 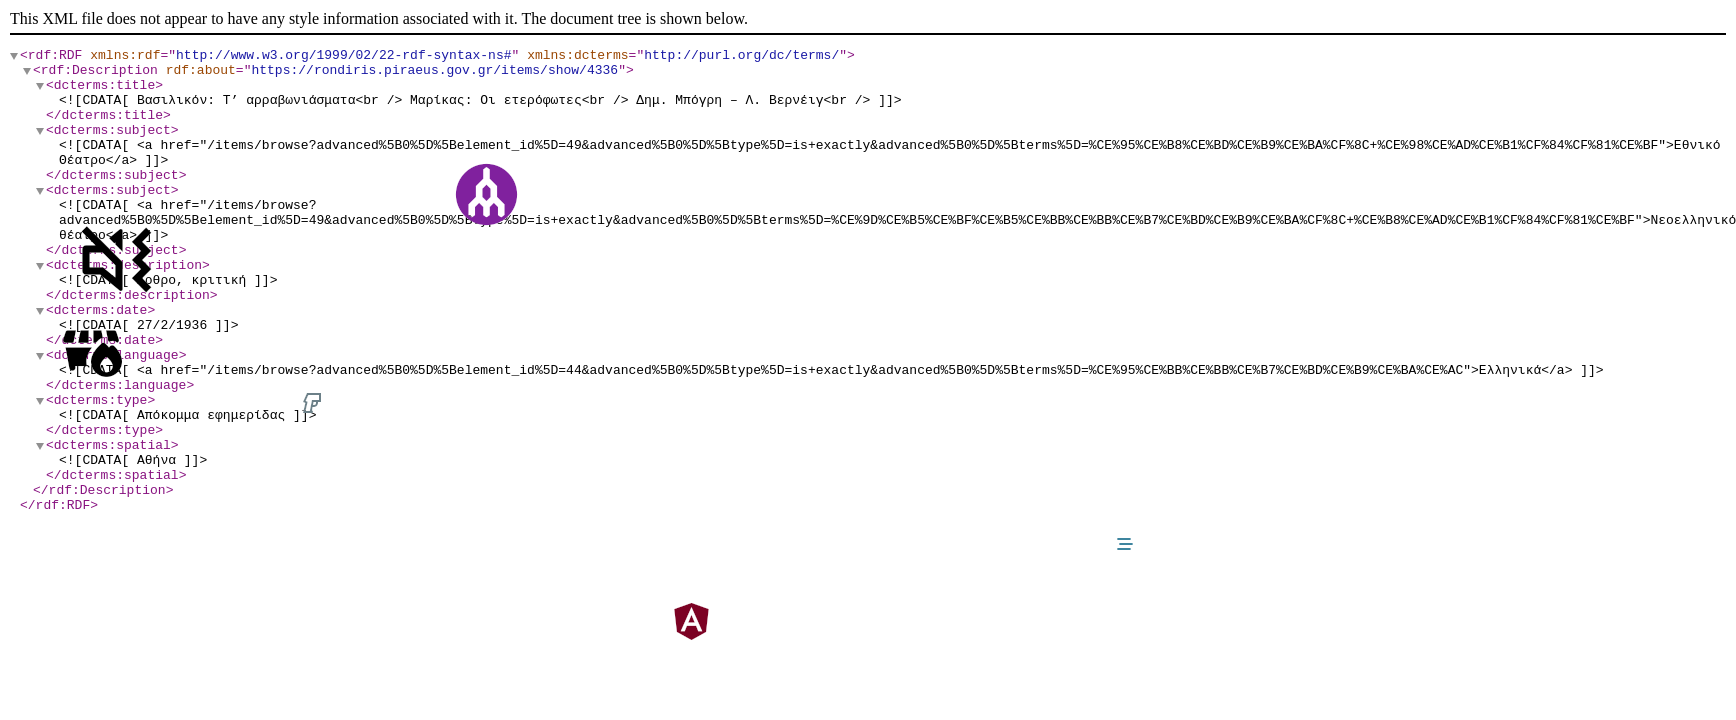 I want to click on mute sound and enable vibrate mode, so click(x=119, y=260).